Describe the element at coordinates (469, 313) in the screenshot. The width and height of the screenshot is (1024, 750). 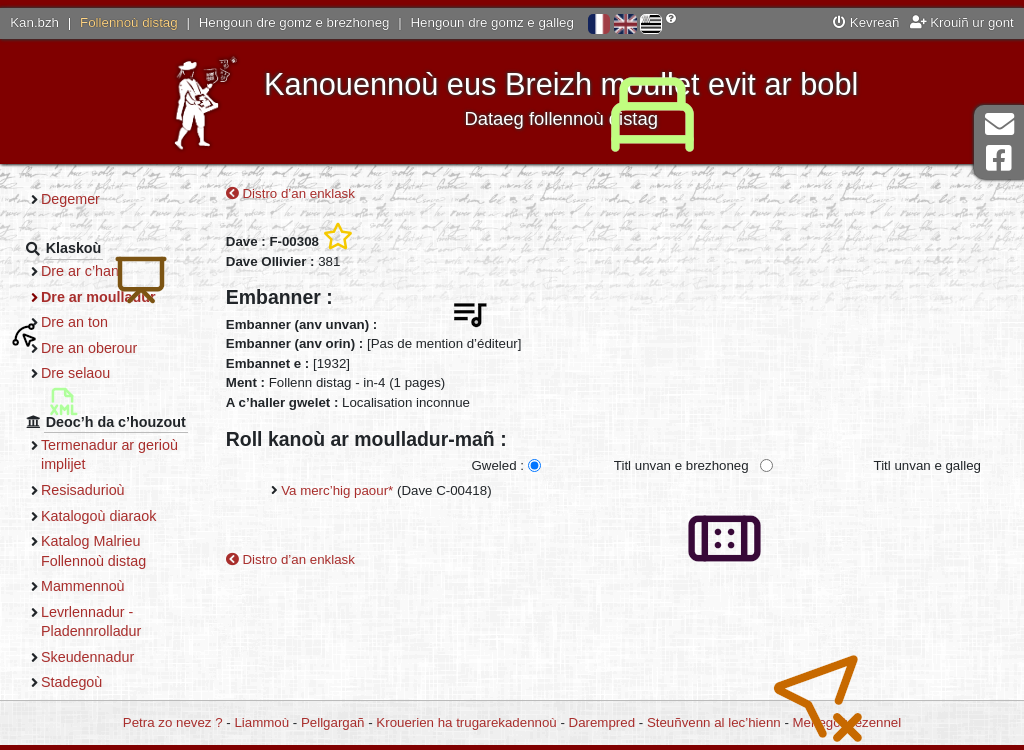
I see `view music queue or playlist` at that location.